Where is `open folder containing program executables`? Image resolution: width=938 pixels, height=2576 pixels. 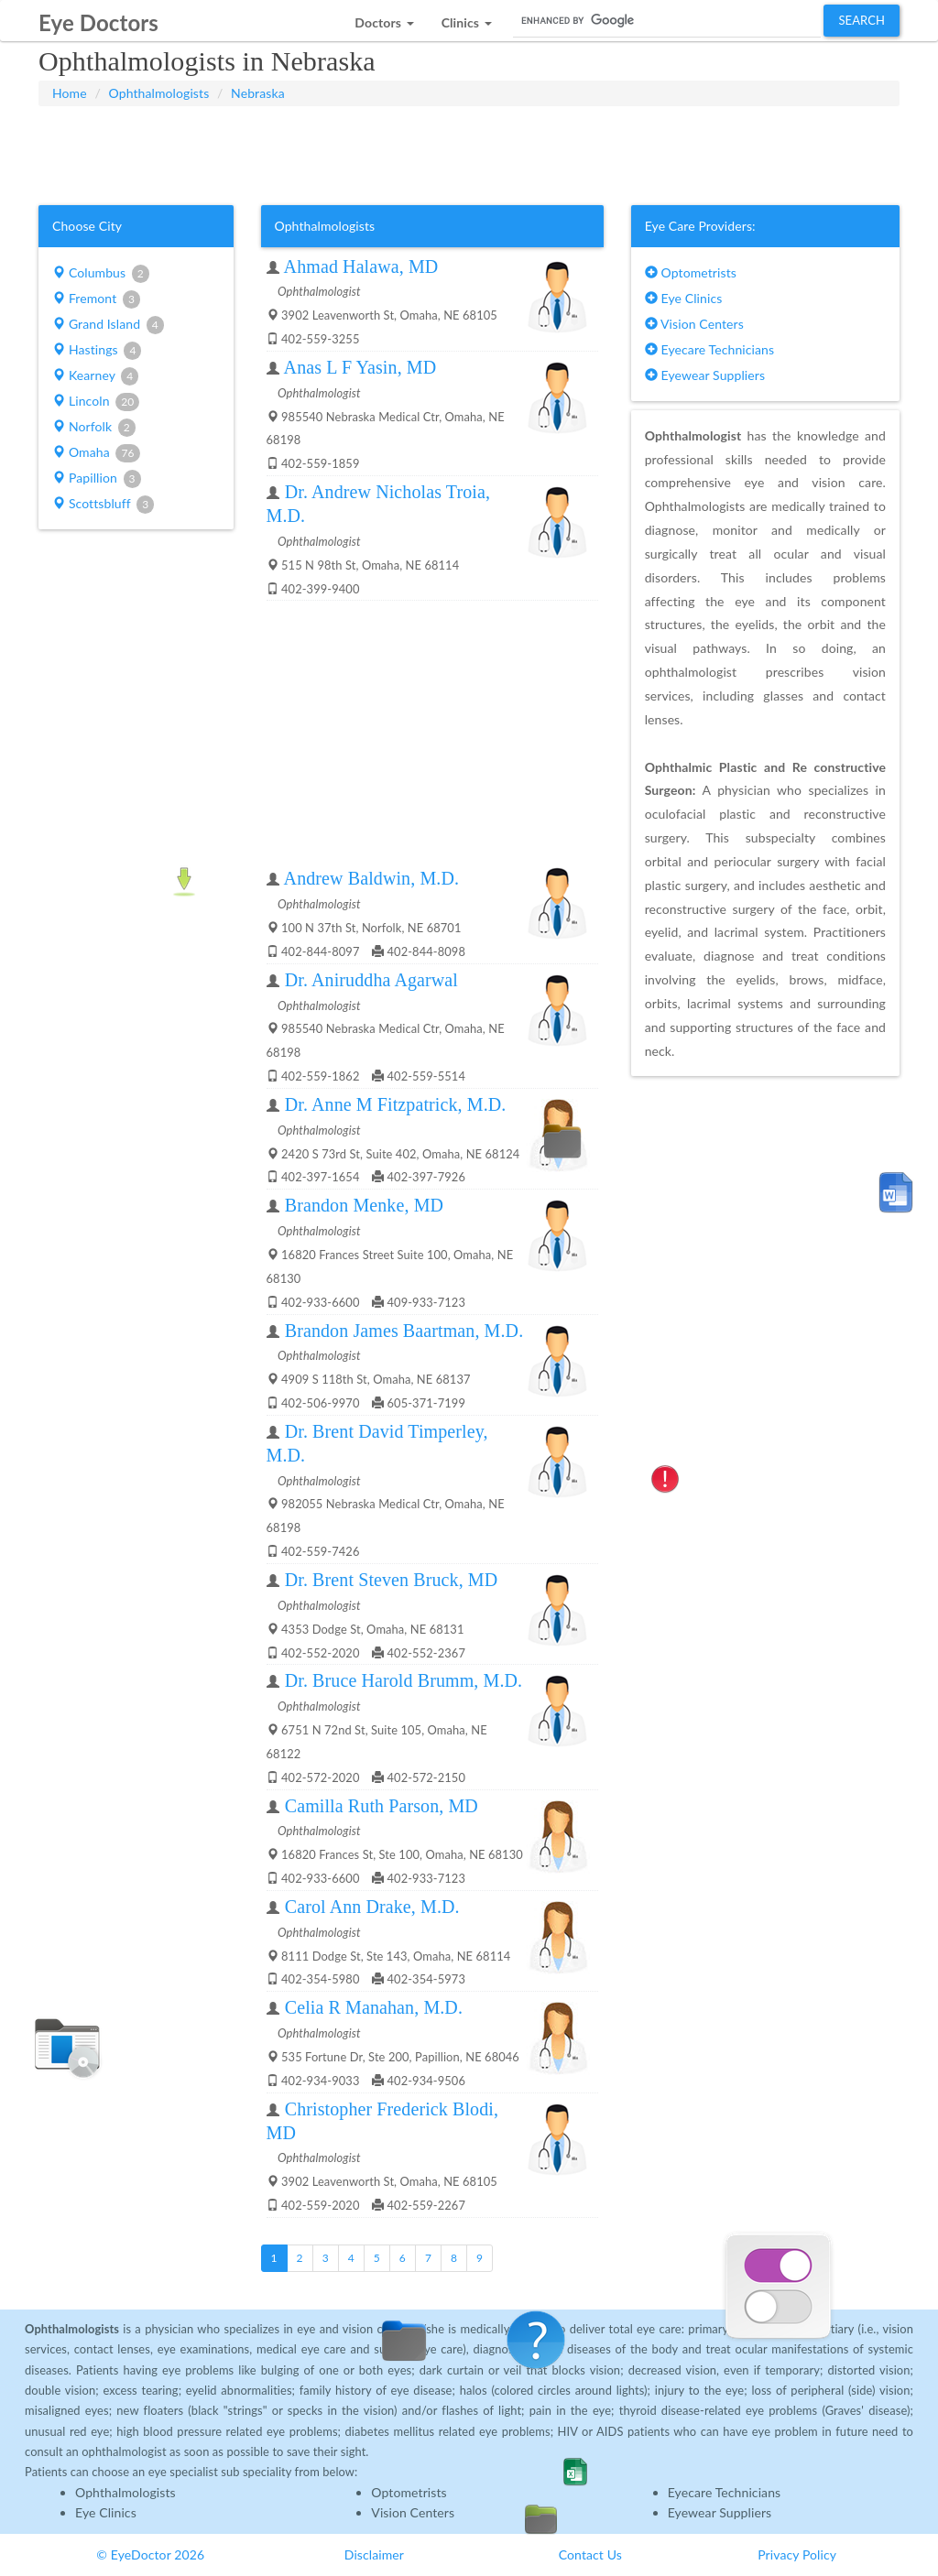 open folder containing program executables is located at coordinates (67, 2046).